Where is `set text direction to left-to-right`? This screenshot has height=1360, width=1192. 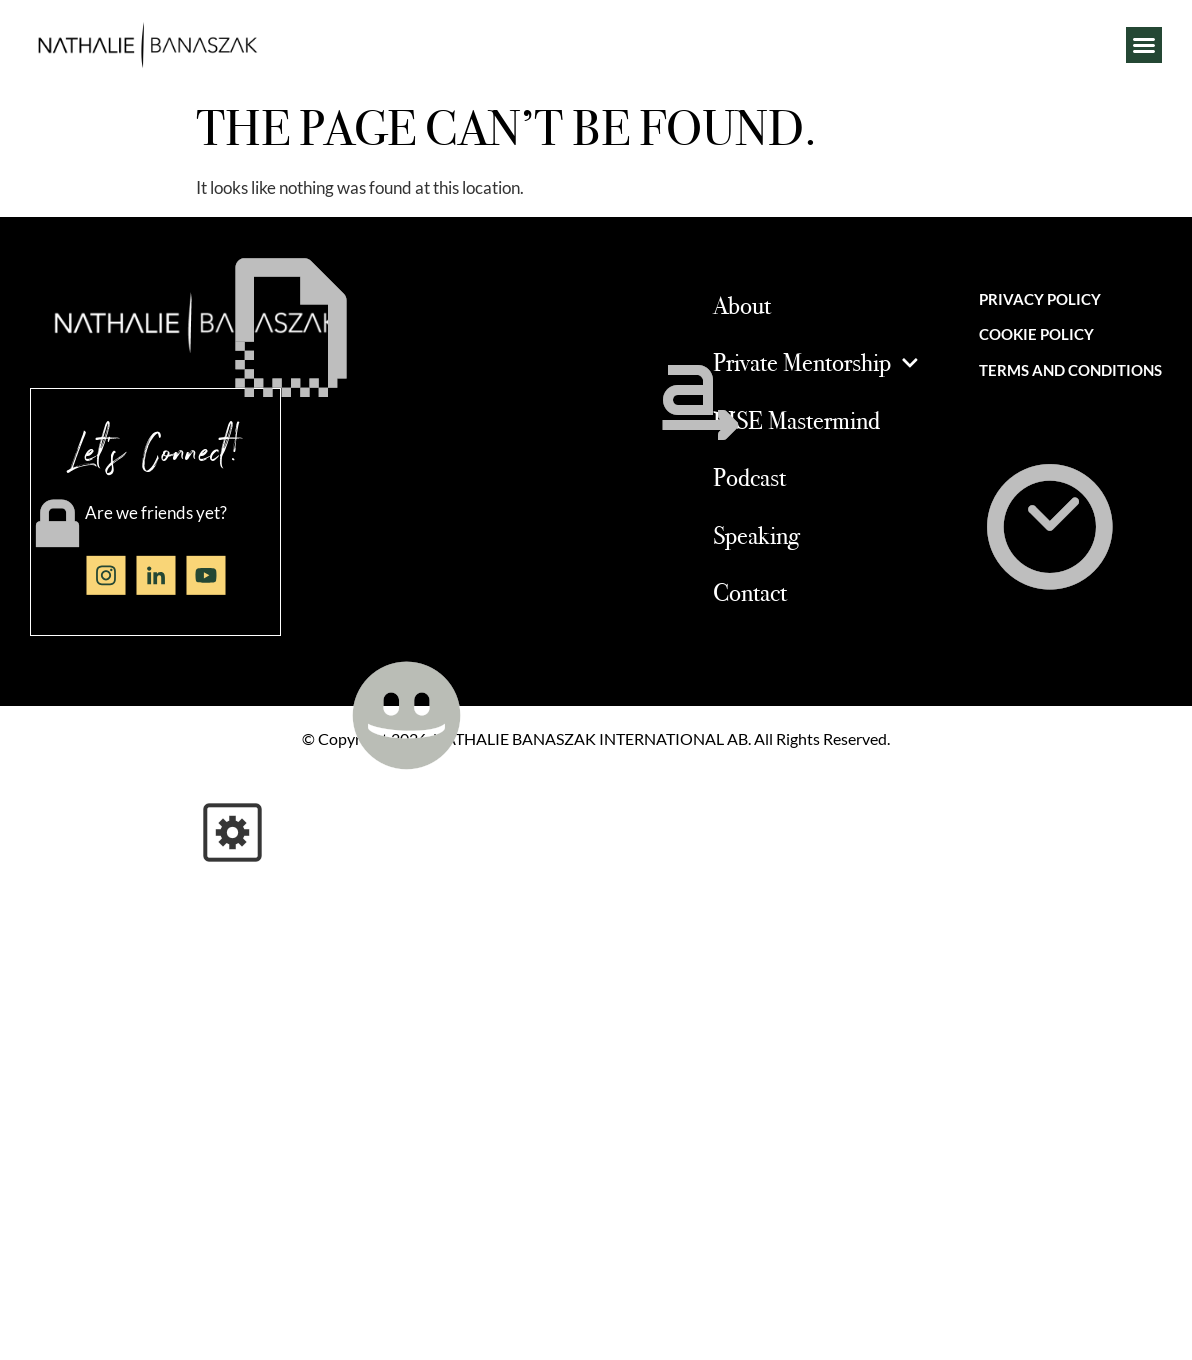
set text direction to left-to-right is located at coordinates (698, 405).